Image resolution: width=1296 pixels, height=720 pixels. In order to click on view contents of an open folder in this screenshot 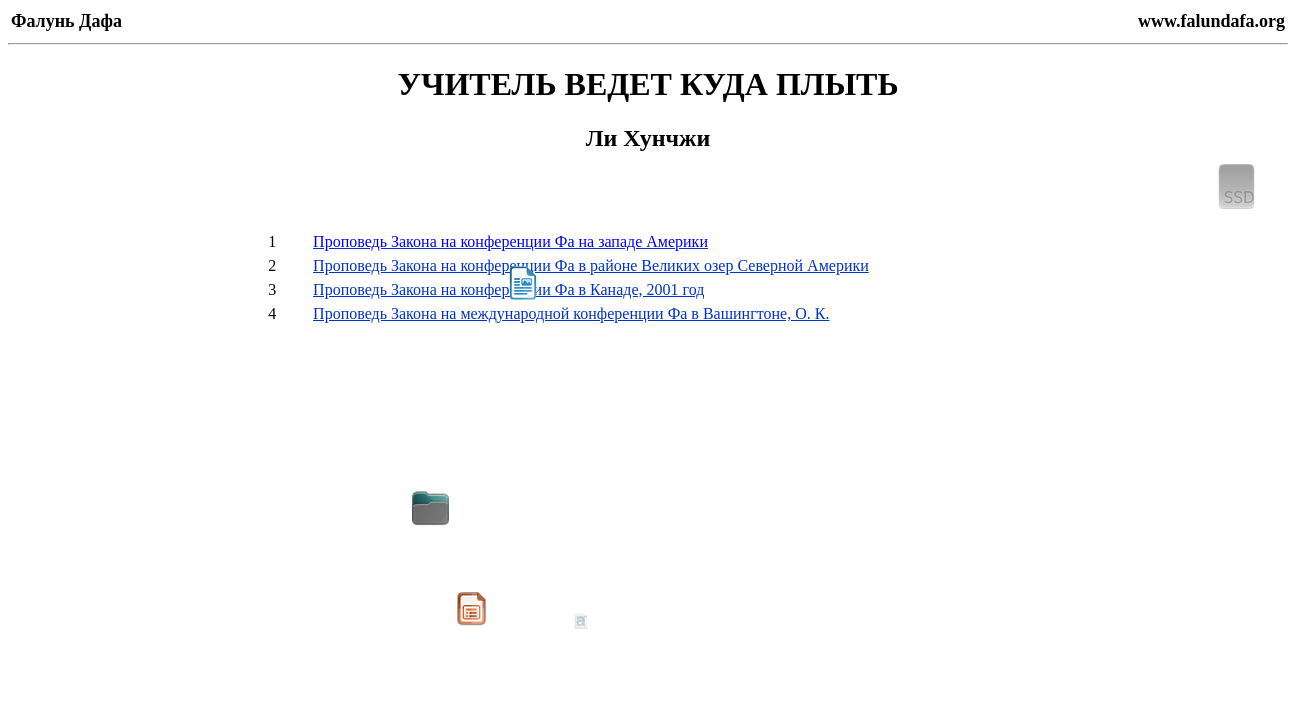, I will do `click(430, 507)`.